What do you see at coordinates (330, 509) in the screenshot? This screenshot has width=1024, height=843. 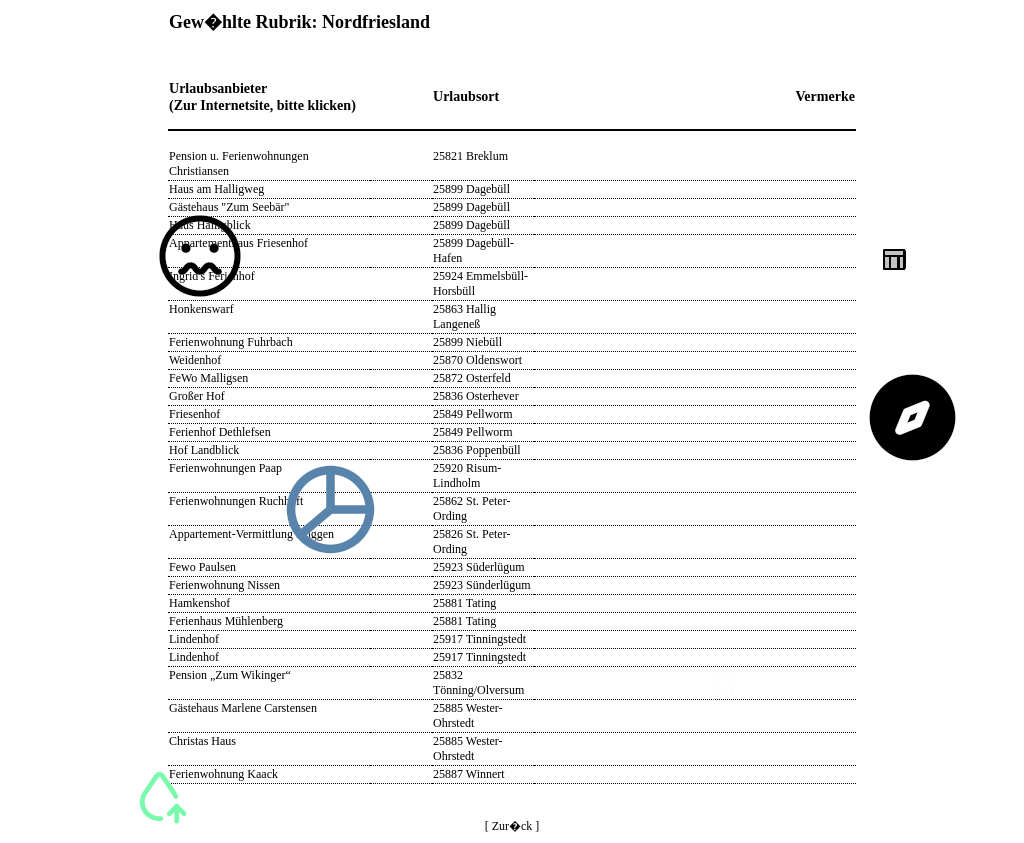 I see `view pie chart analytics` at bounding box center [330, 509].